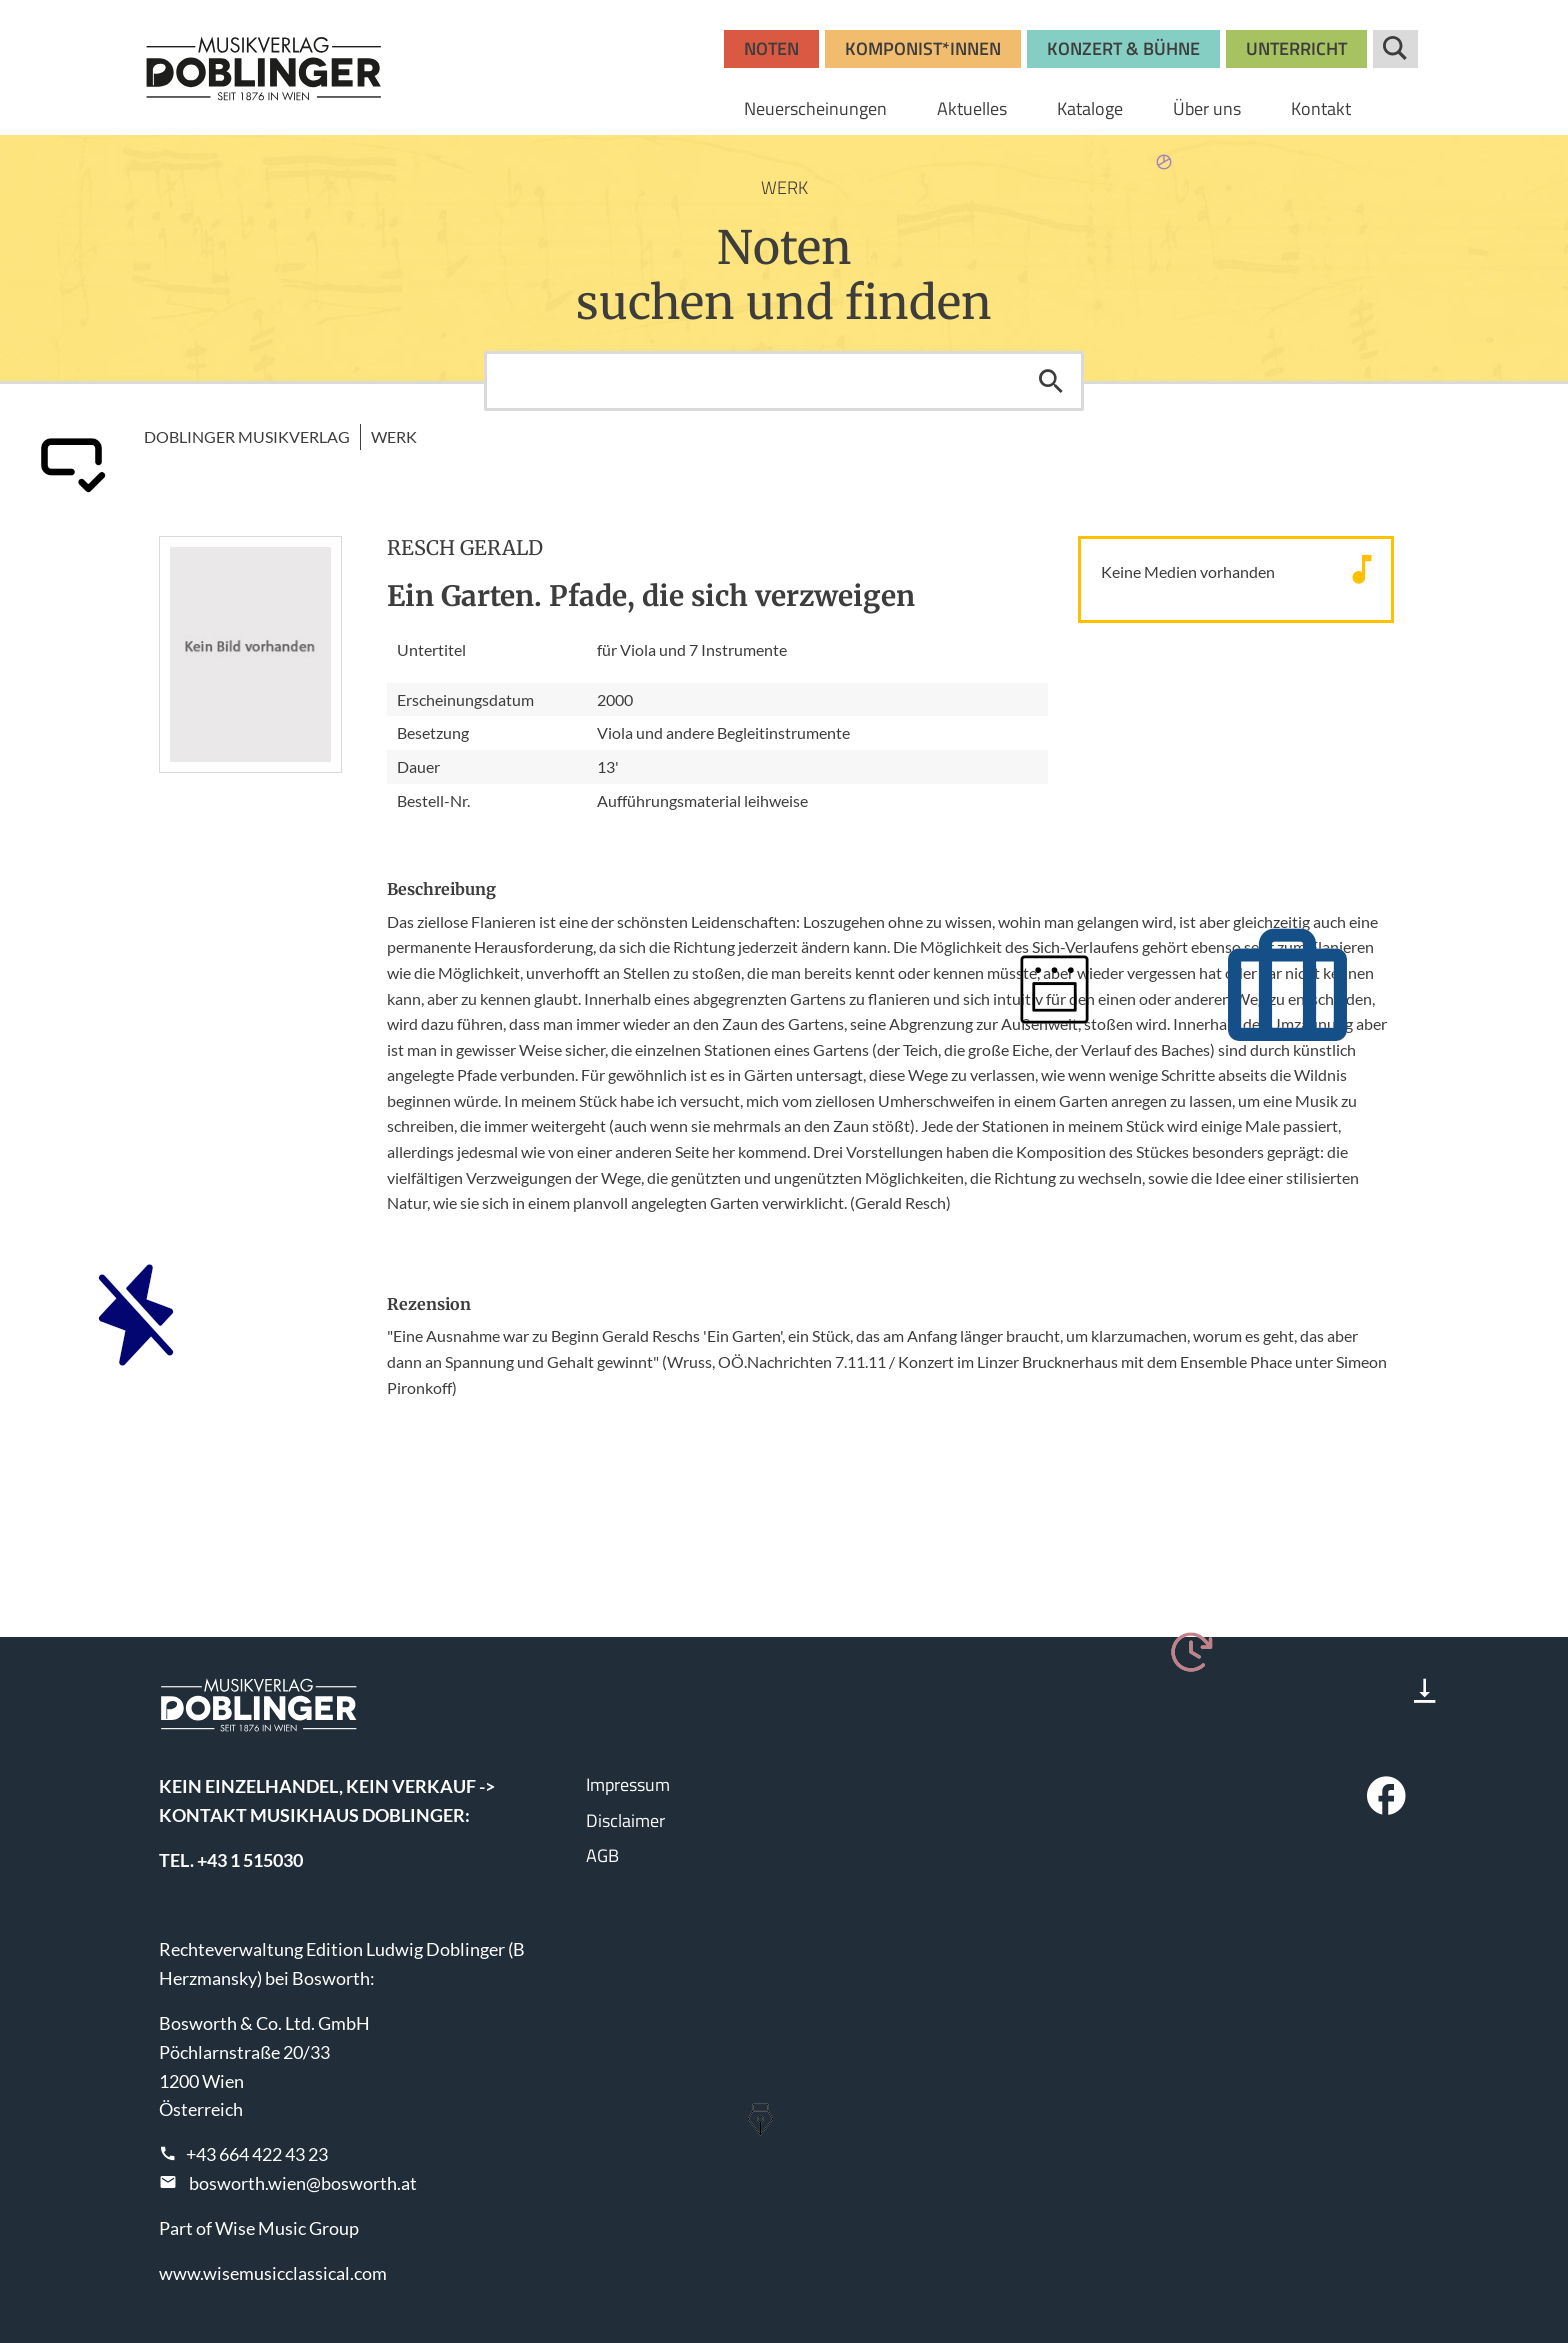 The width and height of the screenshot is (1568, 2343). What do you see at coordinates (1164, 162) in the screenshot?
I see `view analytics or statistics breakdown` at bounding box center [1164, 162].